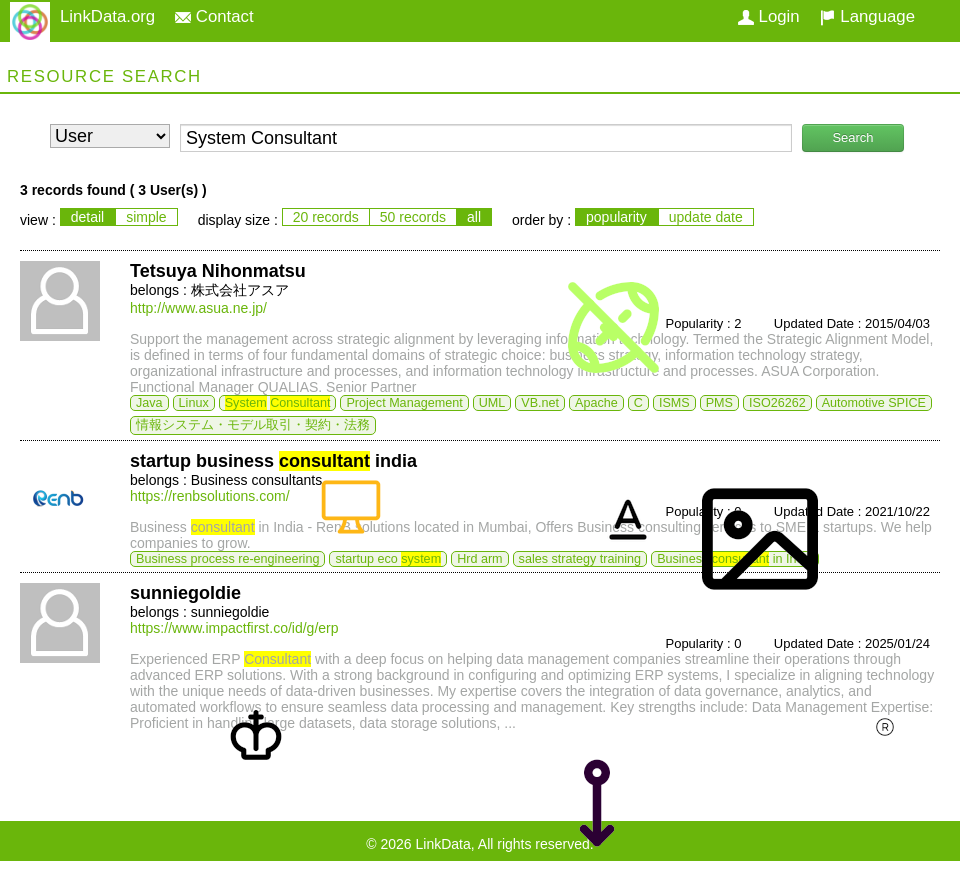 The image size is (960, 881). What do you see at coordinates (760, 539) in the screenshot?
I see `view media file` at bounding box center [760, 539].